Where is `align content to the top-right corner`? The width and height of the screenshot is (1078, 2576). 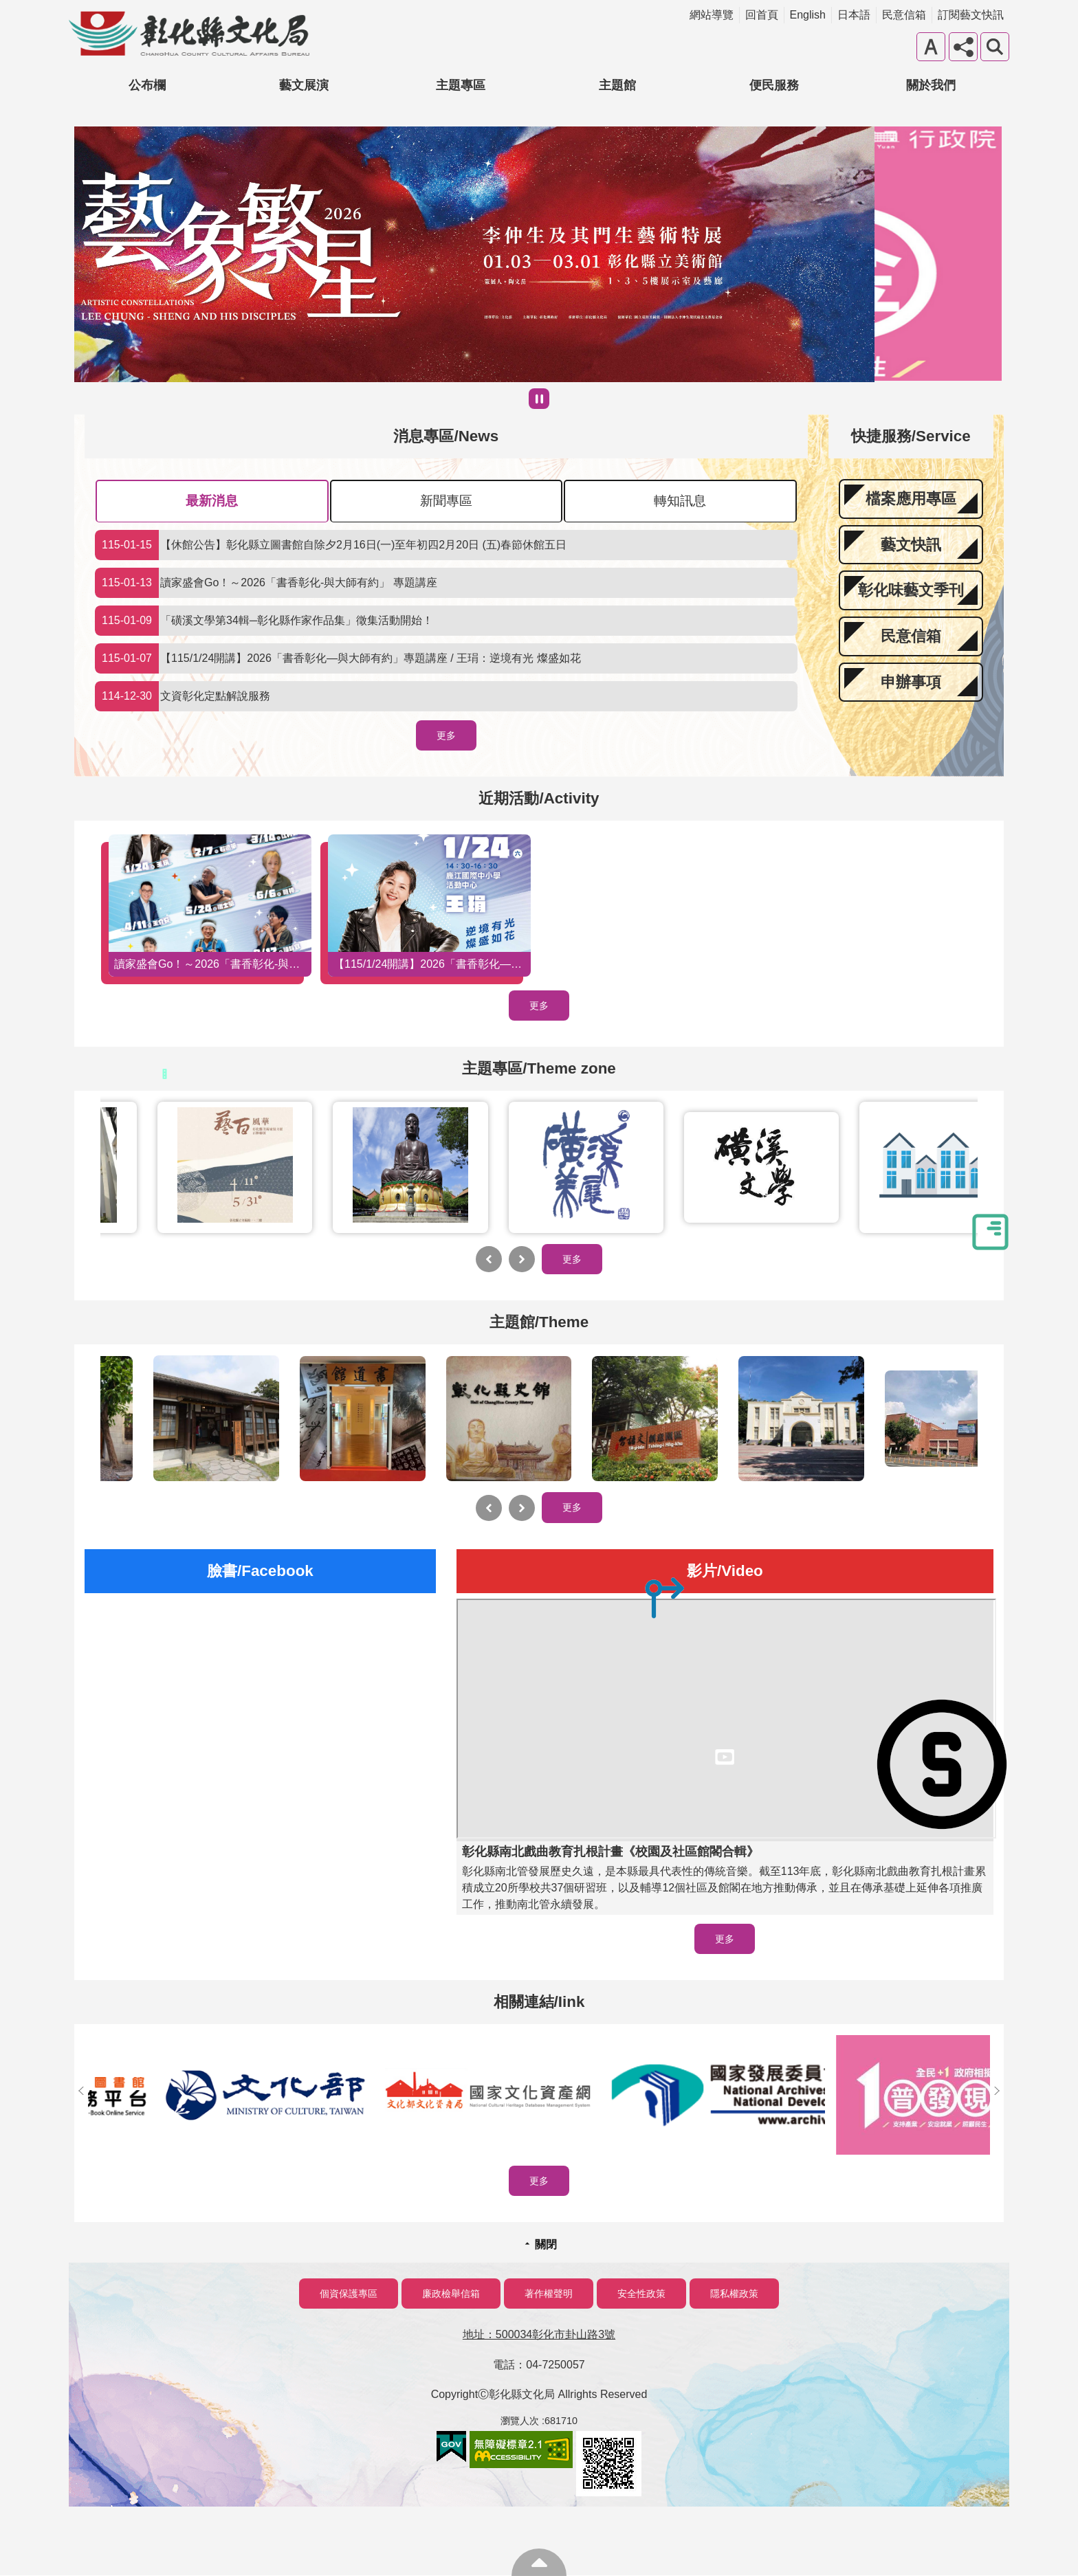
align content to the top-right corner is located at coordinates (990, 1232).